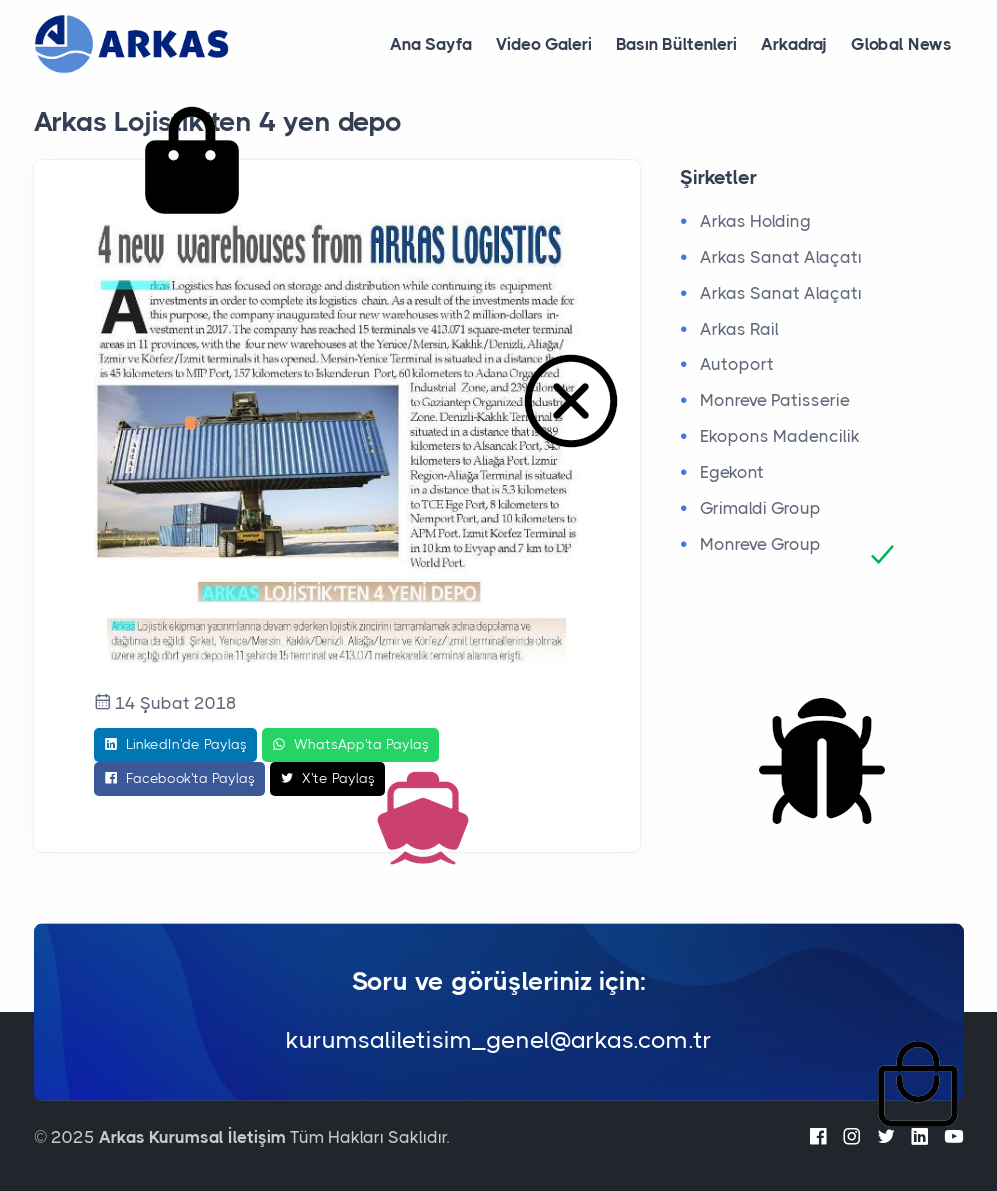  What do you see at coordinates (882, 554) in the screenshot?
I see `confirm or submit an action` at bounding box center [882, 554].